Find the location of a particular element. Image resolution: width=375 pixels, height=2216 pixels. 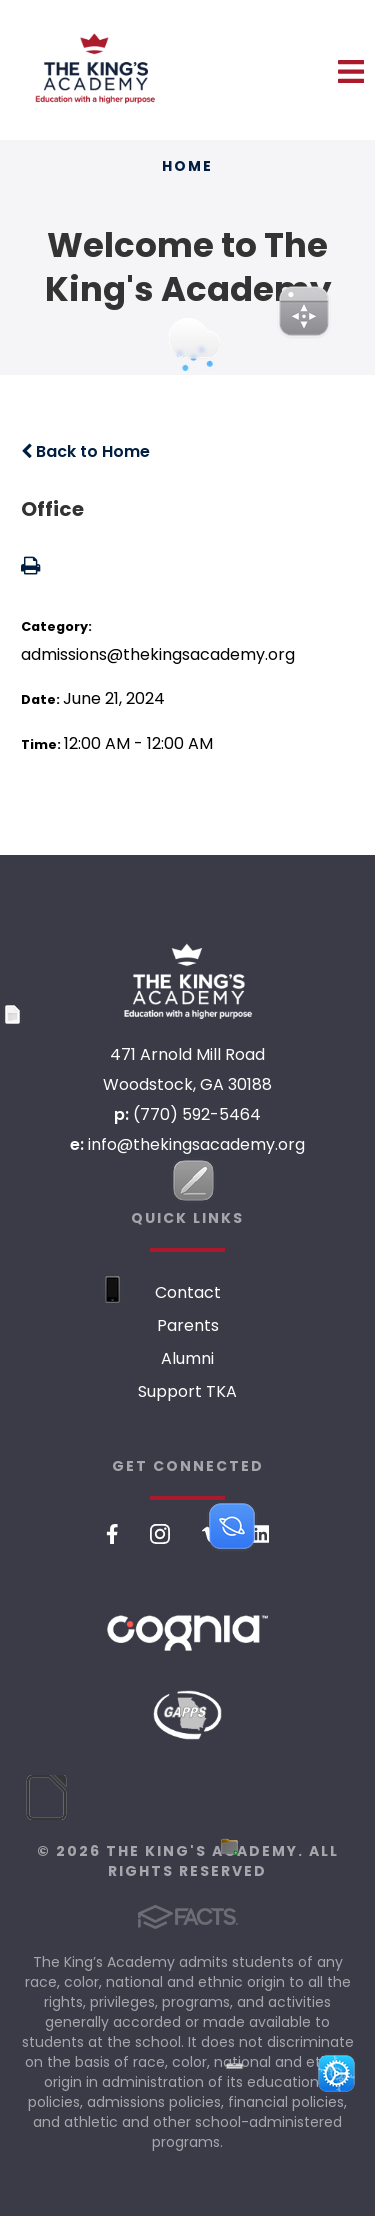

represents a mac mini device in system settings is located at coordinates (234, 2063).